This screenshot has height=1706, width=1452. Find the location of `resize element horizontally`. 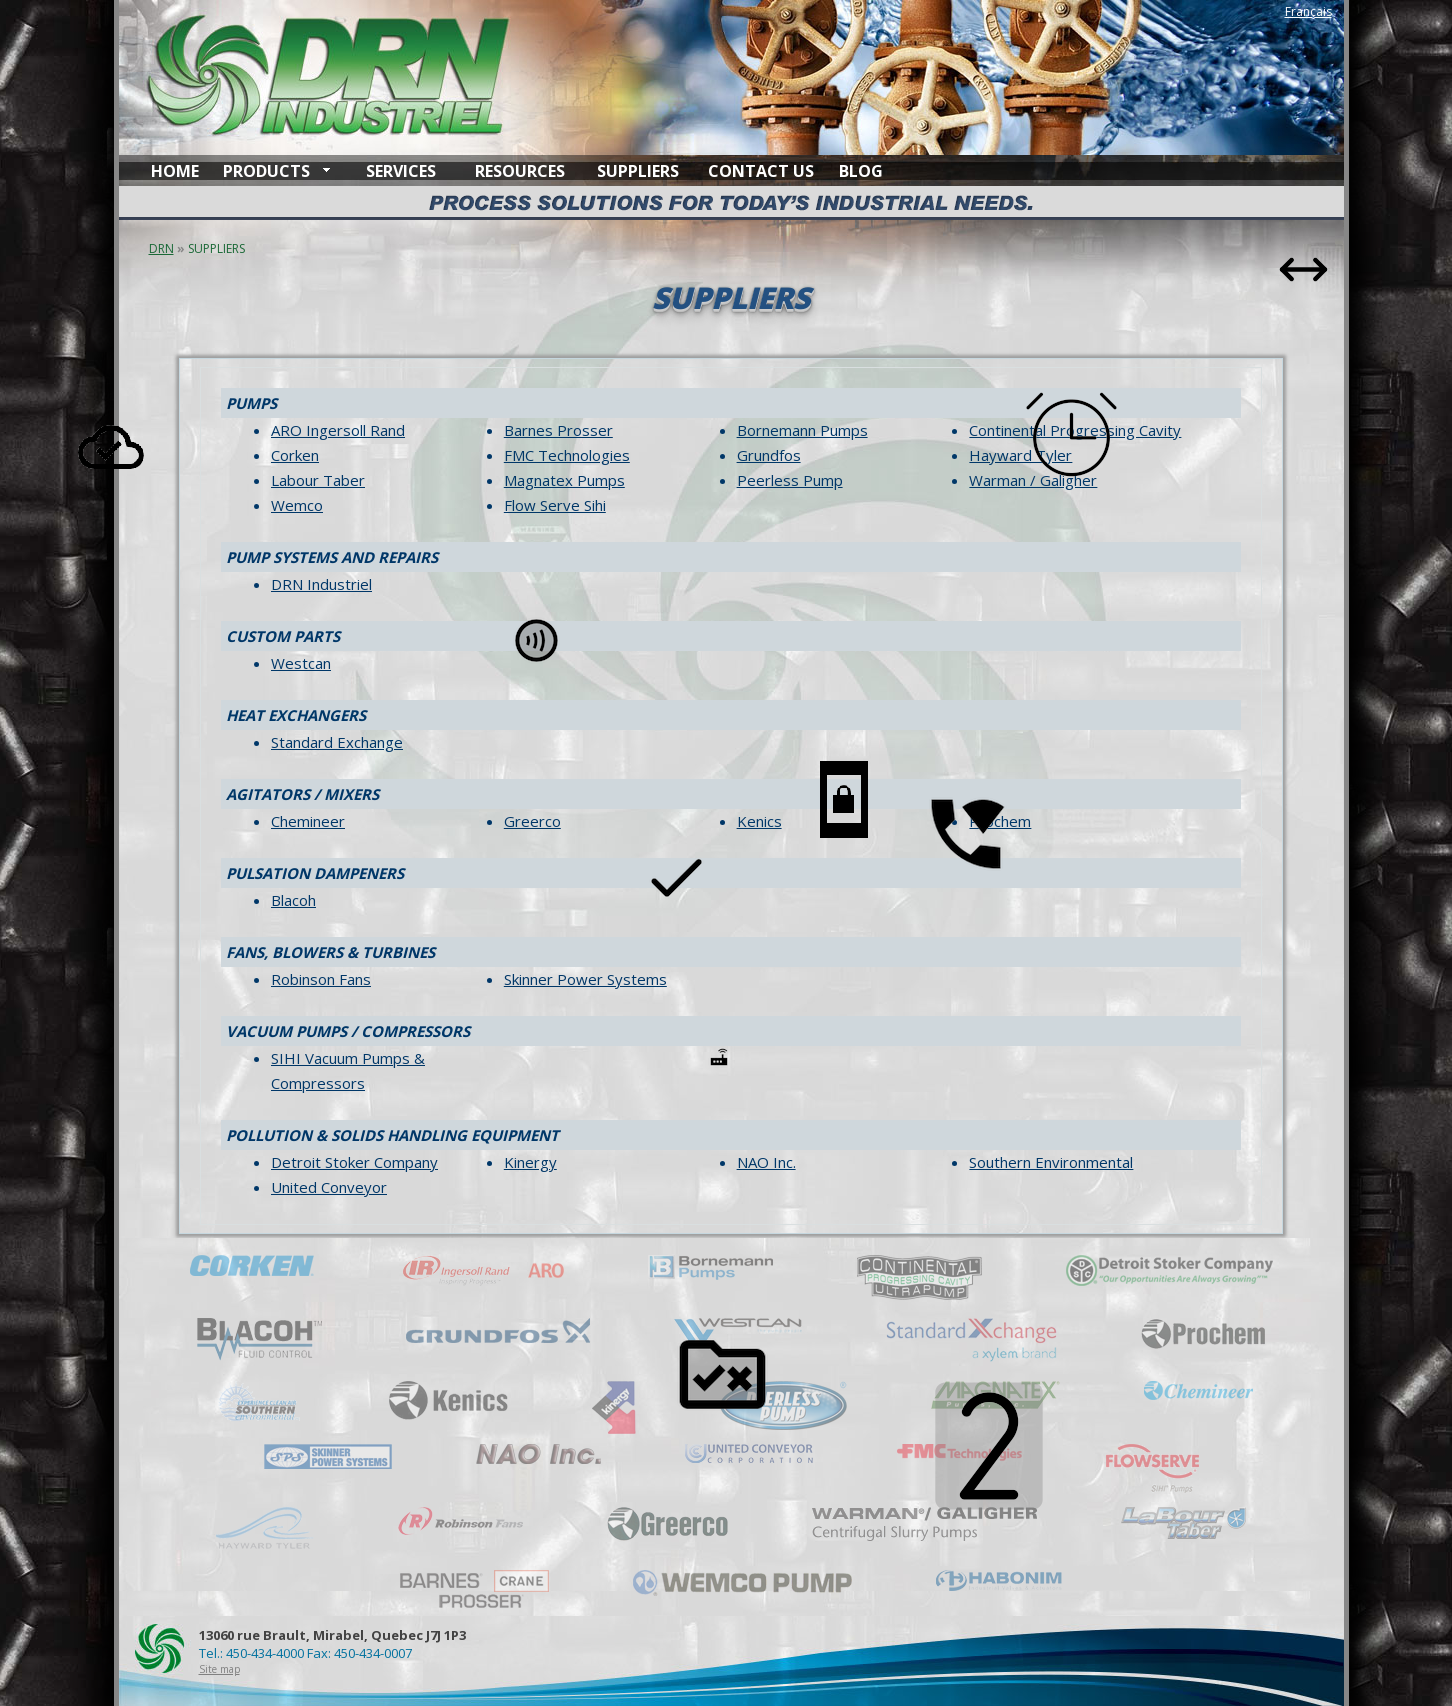

resize element horizontally is located at coordinates (1303, 269).